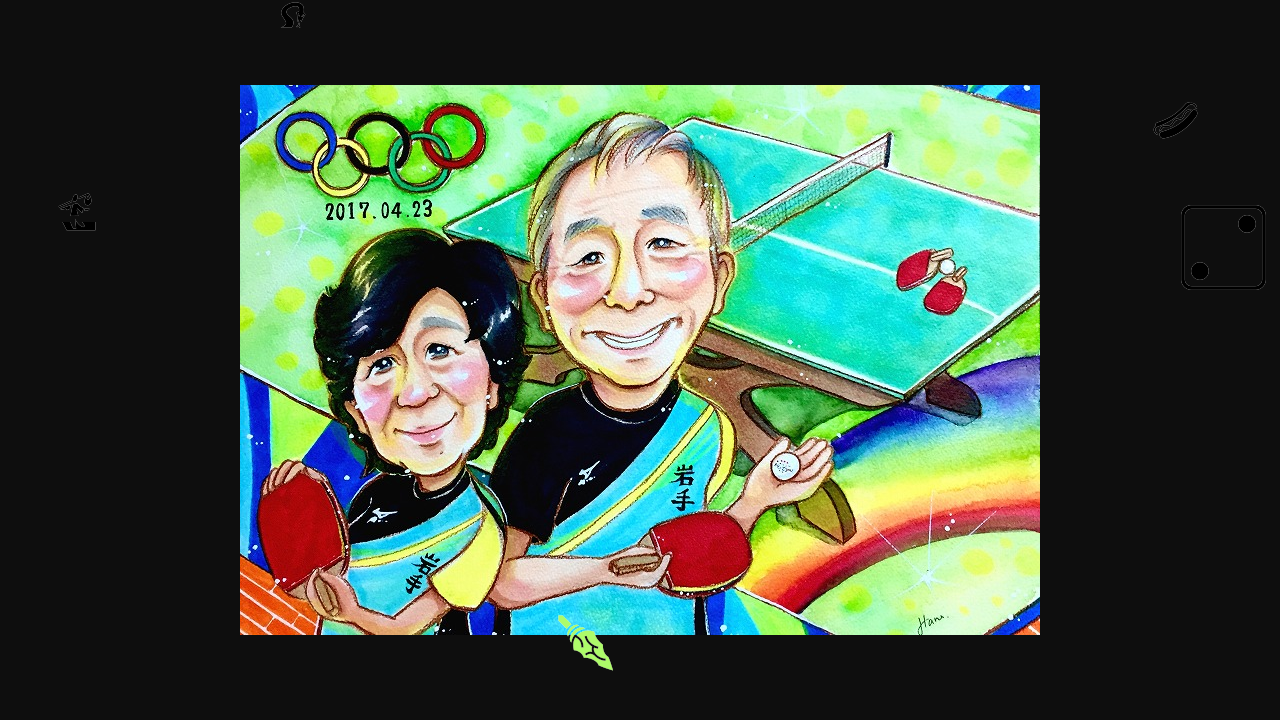 The image size is (1280, 720). What do you see at coordinates (1223, 247) in the screenshot?
I see `roll dice or randomize selection` at bounding box center [1223, 247].